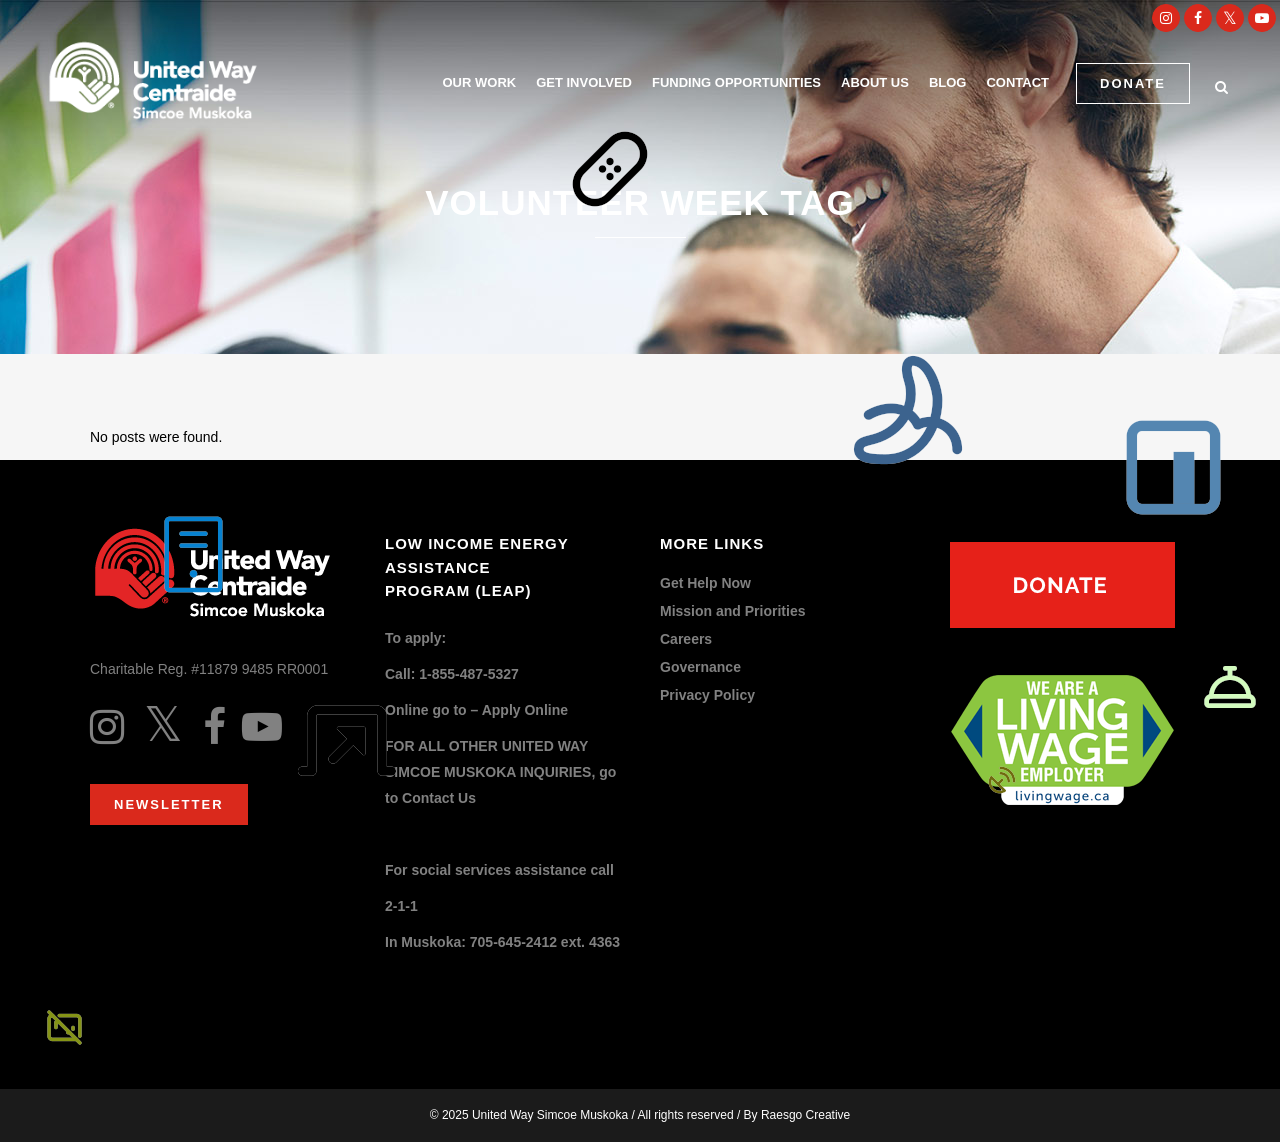 This screenshot has height=1142, width=1280. Describe the element at coordinates (193, 554) in the screenshot. I see `access desktop computer or server settings` at that location.